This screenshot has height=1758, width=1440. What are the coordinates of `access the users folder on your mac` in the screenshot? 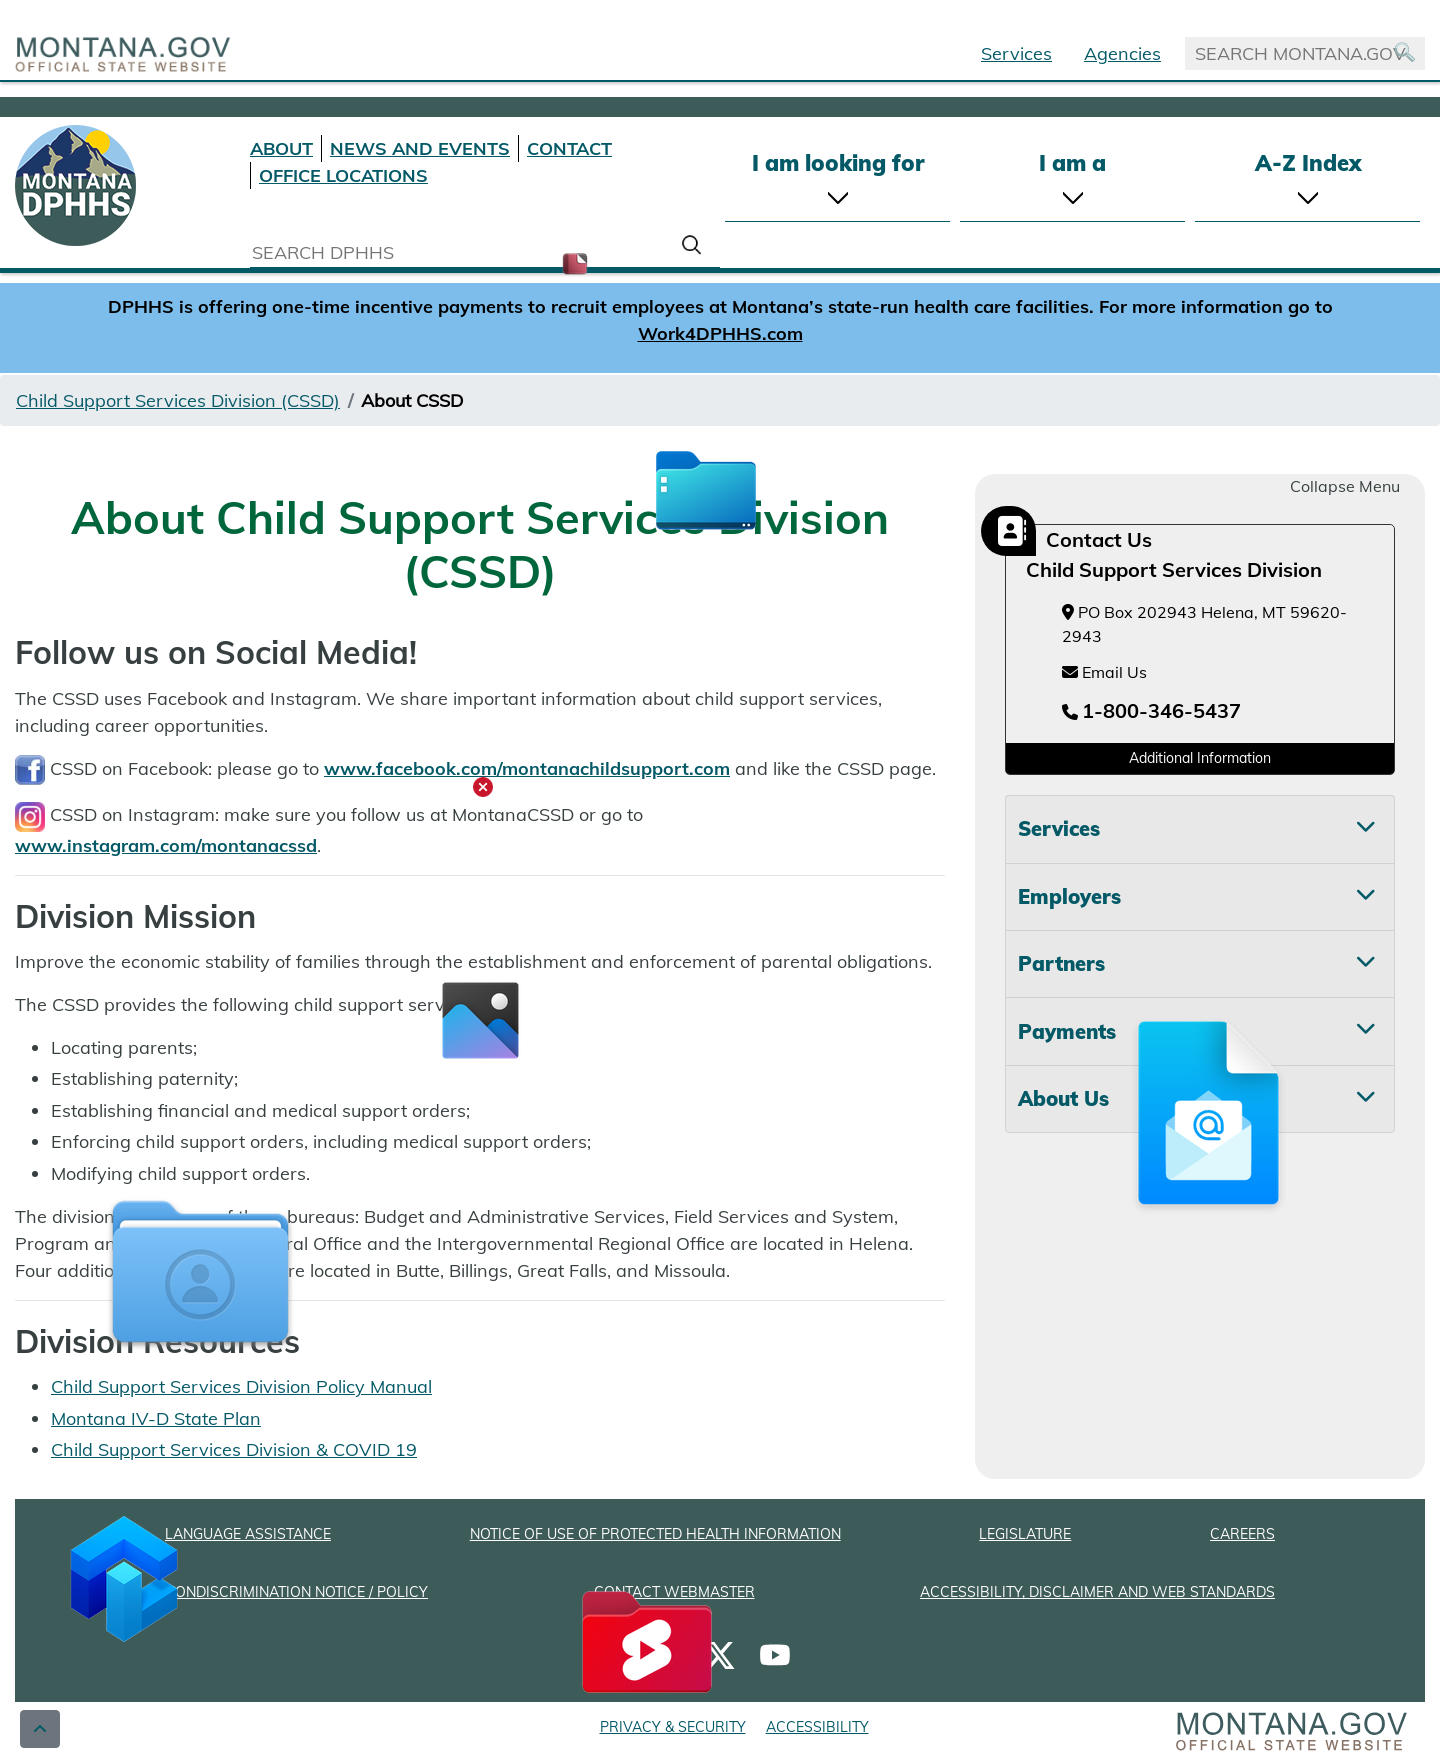 It's located at (200, 1271).